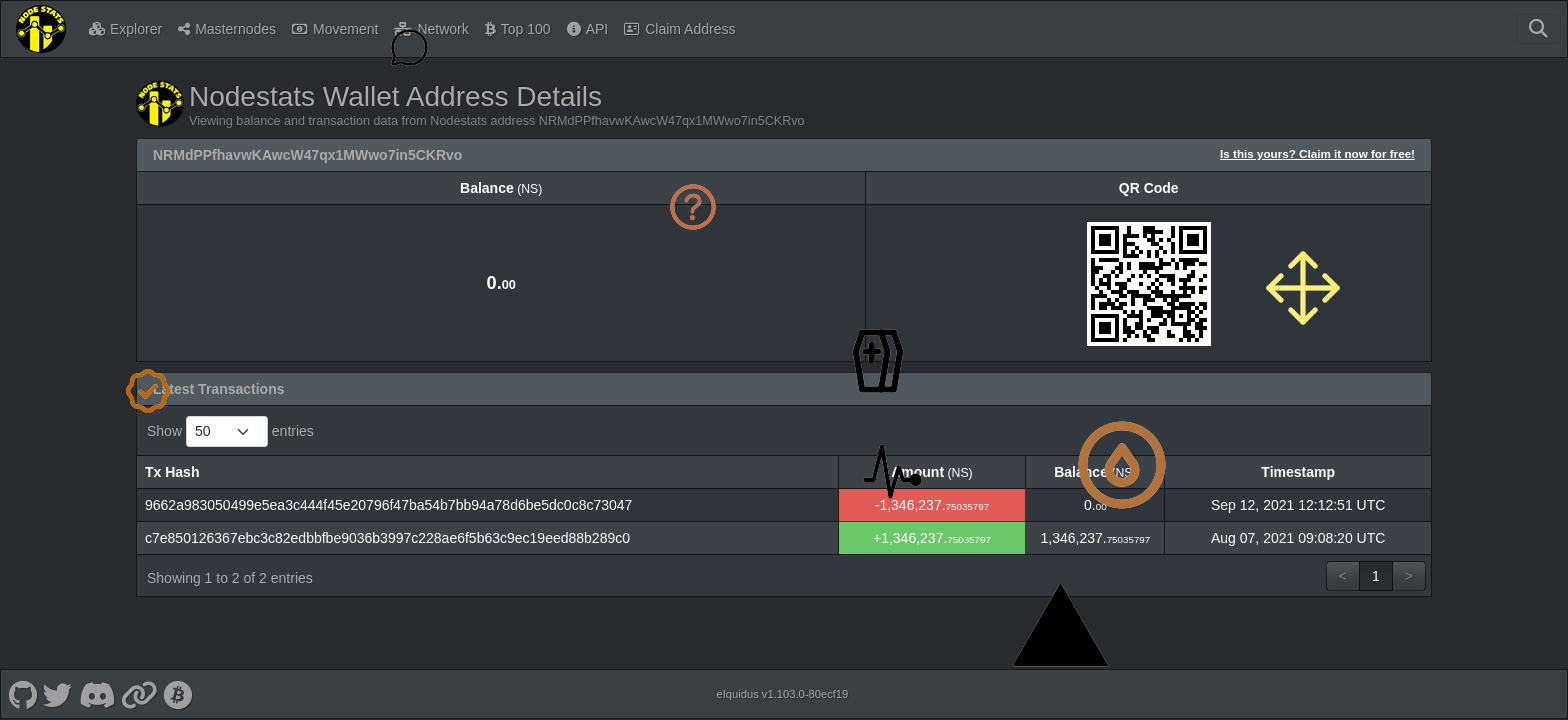 Image resolution: width=1568 pixels, height=720 pixels. Describe the element at coordinates (409, 47) in the screenshot. I see `open chat or messaging` at that location.